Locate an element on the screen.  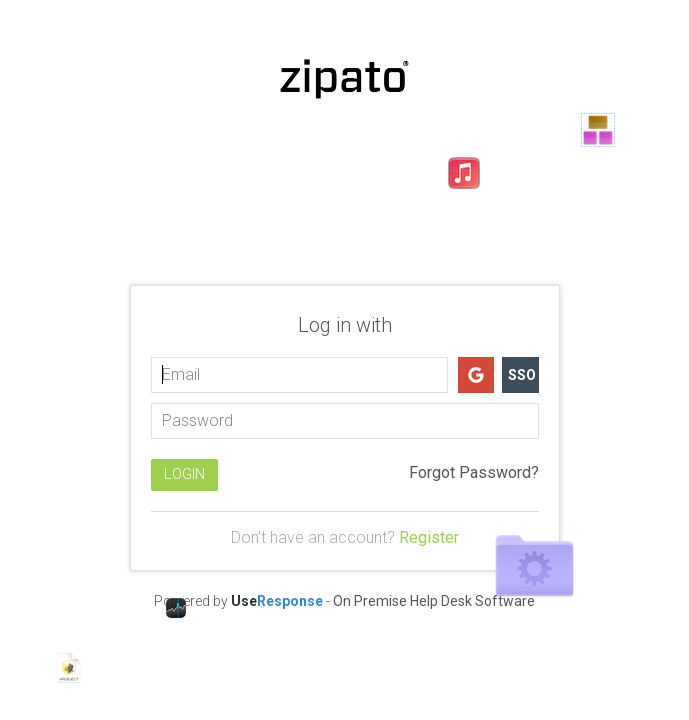
open smart folder with automated sorting rules is located at coordinates (534, 565).